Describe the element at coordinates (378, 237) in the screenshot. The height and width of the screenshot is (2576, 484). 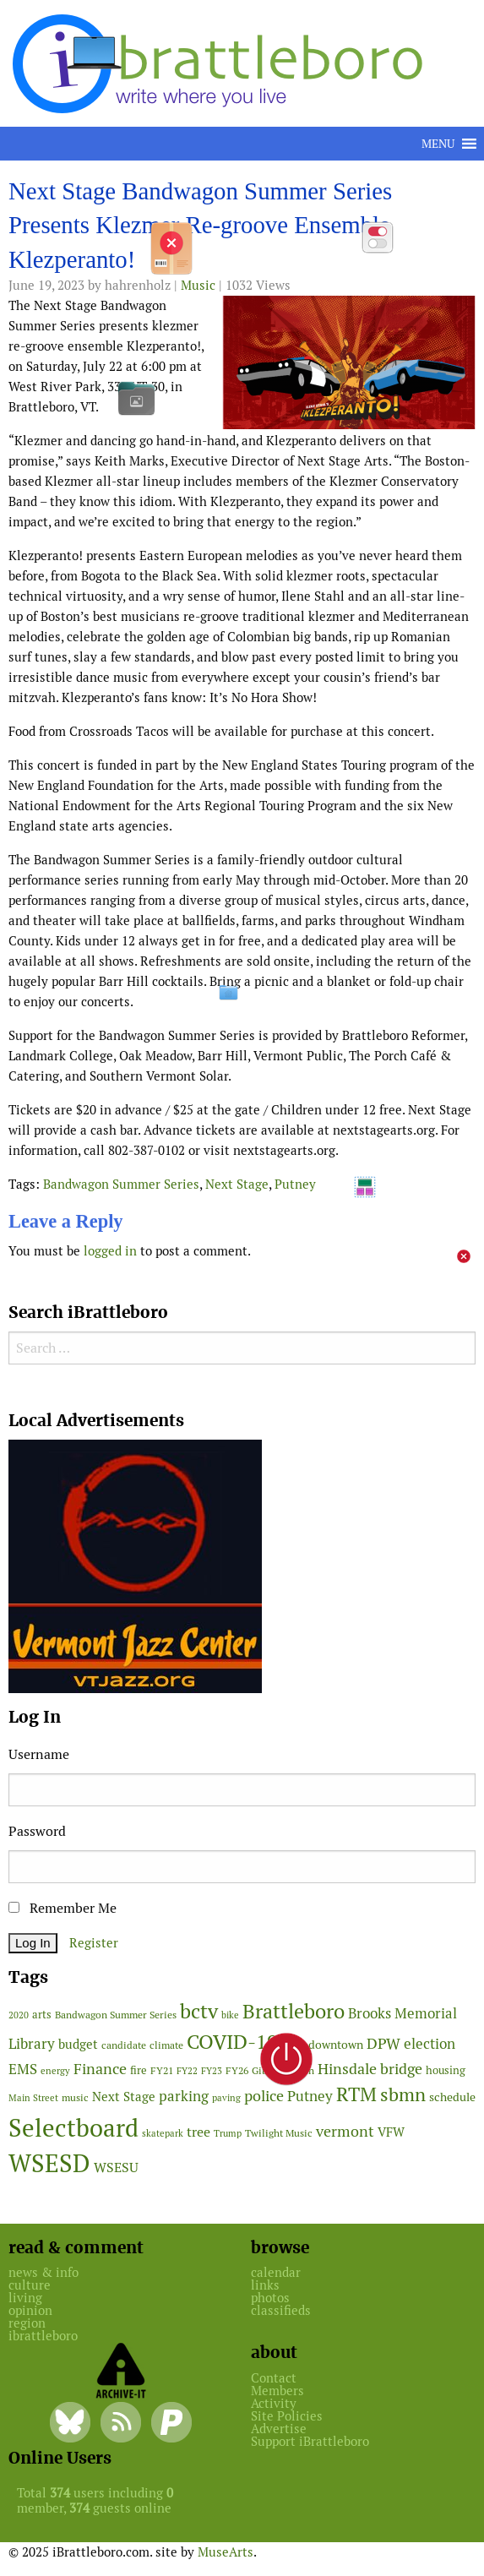
I see `open desktop preferences or settings` at that location.